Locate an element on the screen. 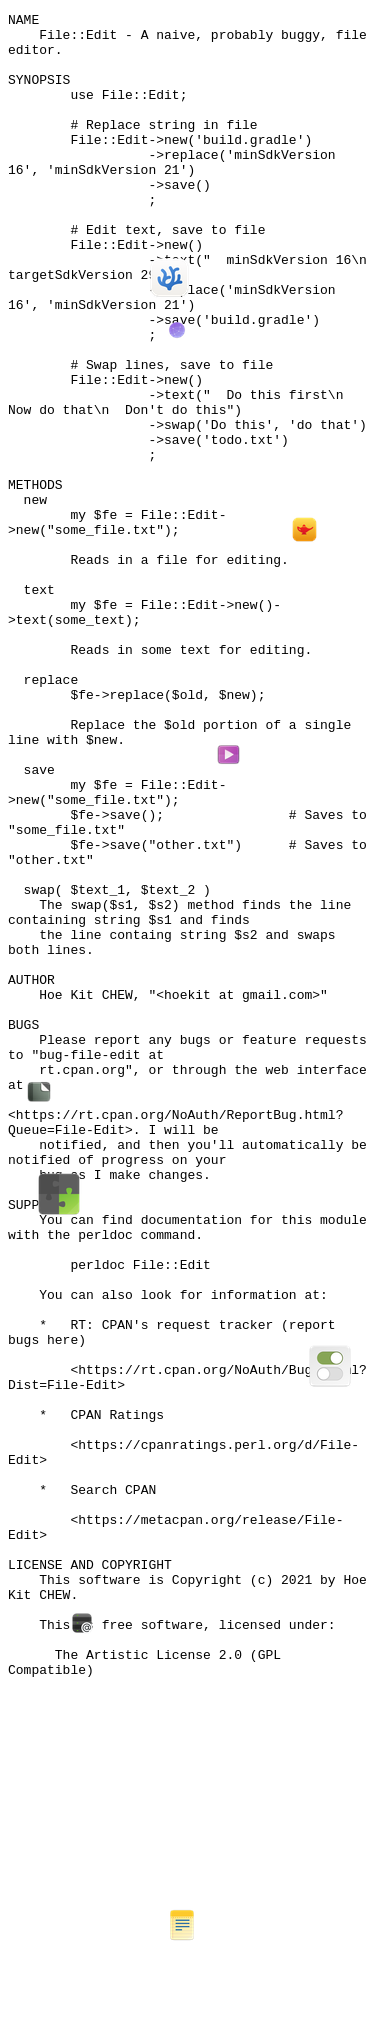  open gnome shell extensions manager is located at coordinates (59, 1194).